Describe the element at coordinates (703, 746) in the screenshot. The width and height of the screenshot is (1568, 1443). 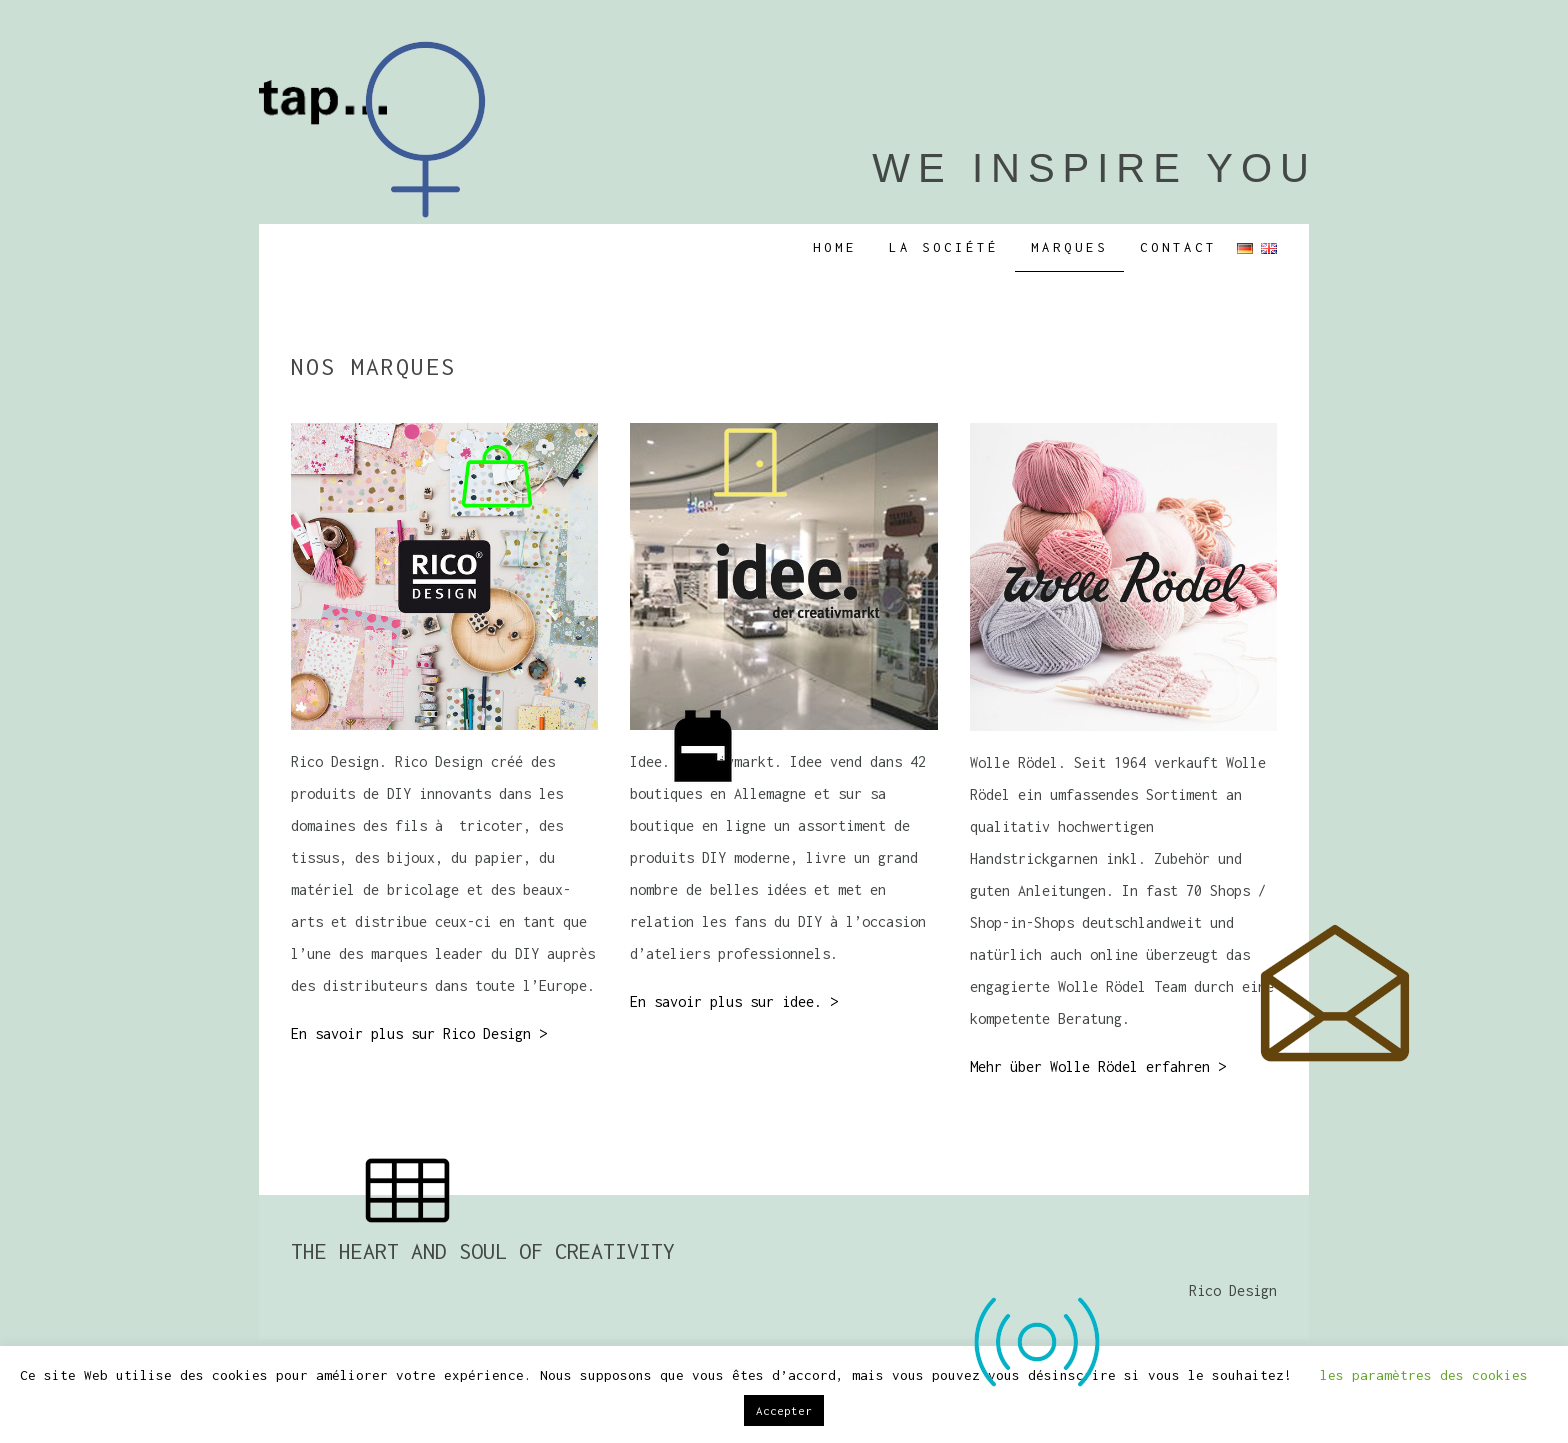
I see `access your backpack or stored items` at that location.